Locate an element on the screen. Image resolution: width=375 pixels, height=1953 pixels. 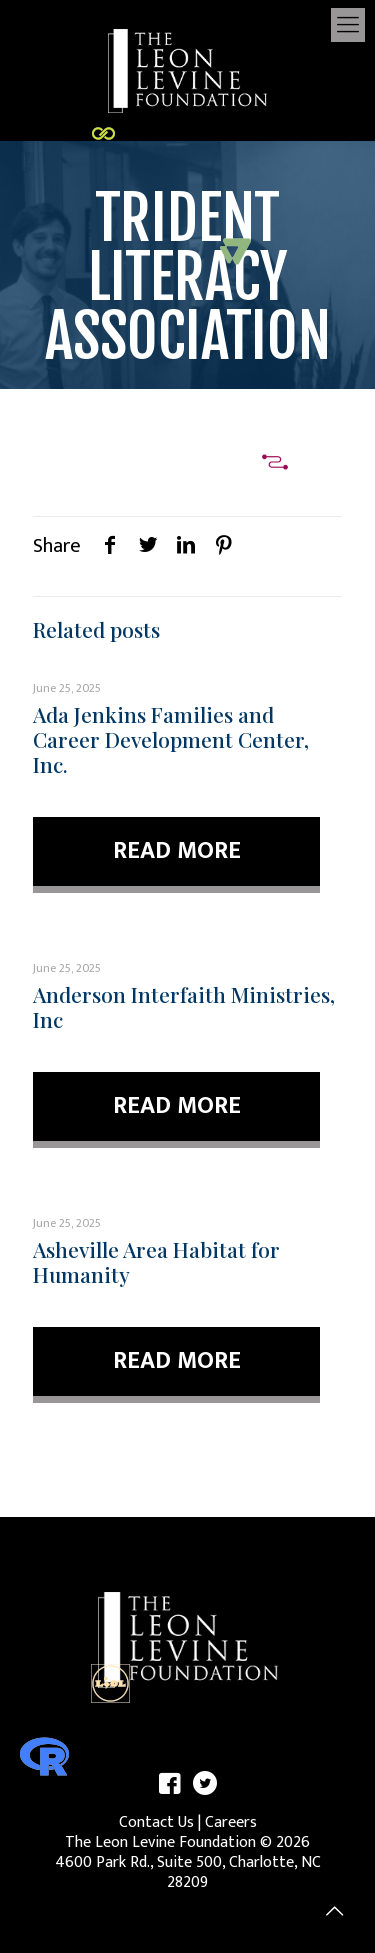
R programming language logo is located at coordinates (44, 1756).